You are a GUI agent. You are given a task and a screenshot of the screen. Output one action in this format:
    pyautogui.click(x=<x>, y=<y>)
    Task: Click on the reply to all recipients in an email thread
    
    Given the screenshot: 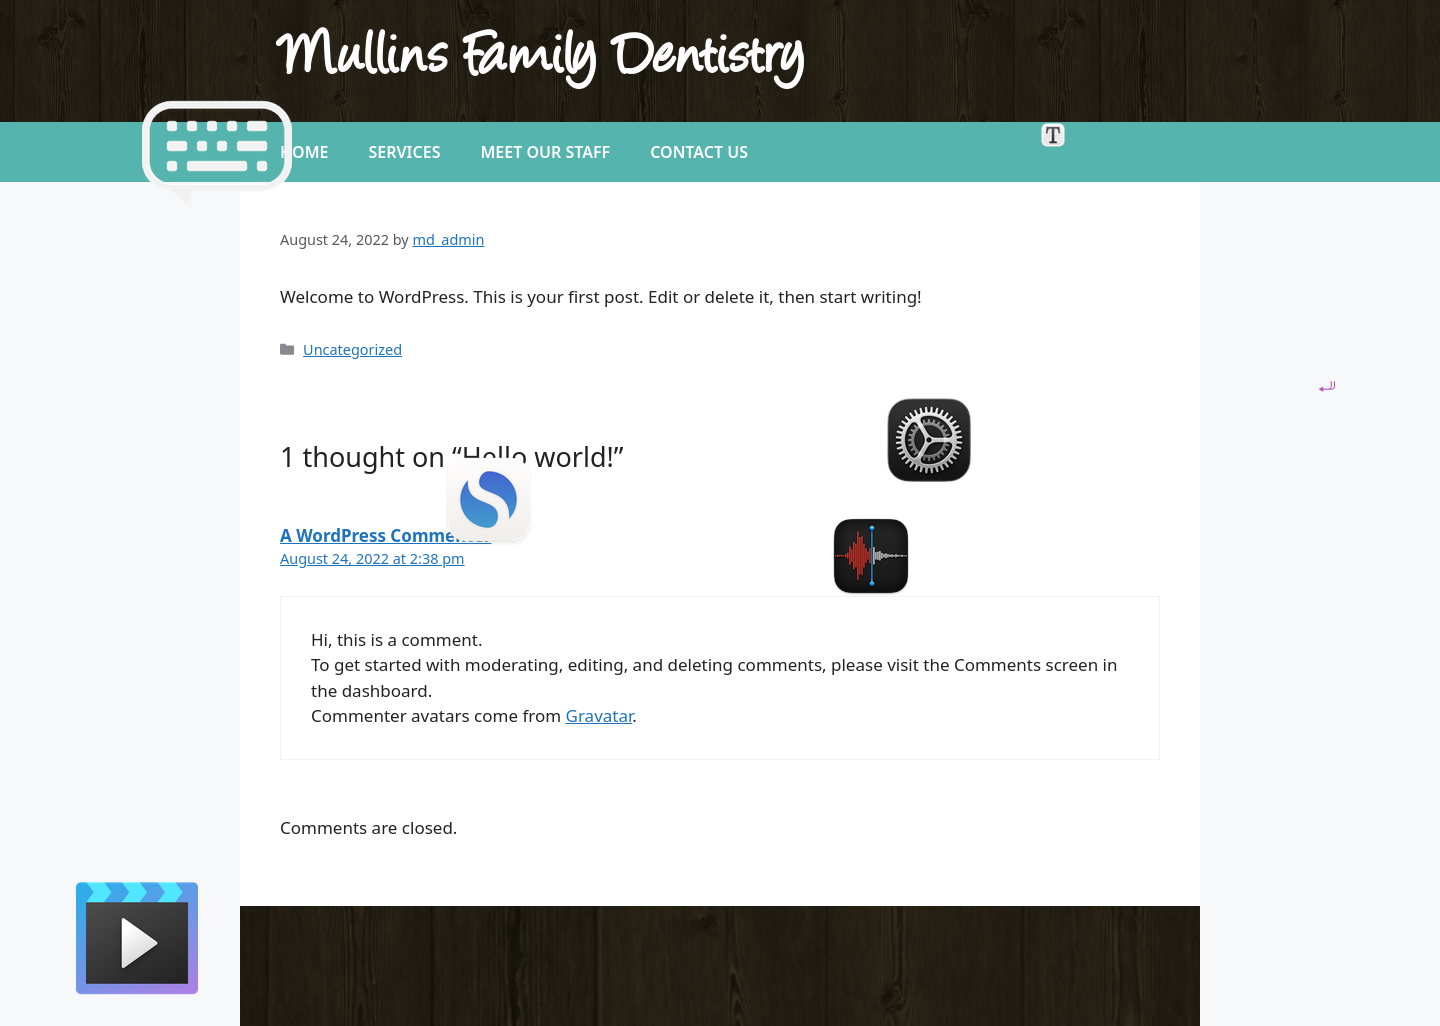 What is the action you would take?
    pyautogui.click(x=1326, y=385)
    